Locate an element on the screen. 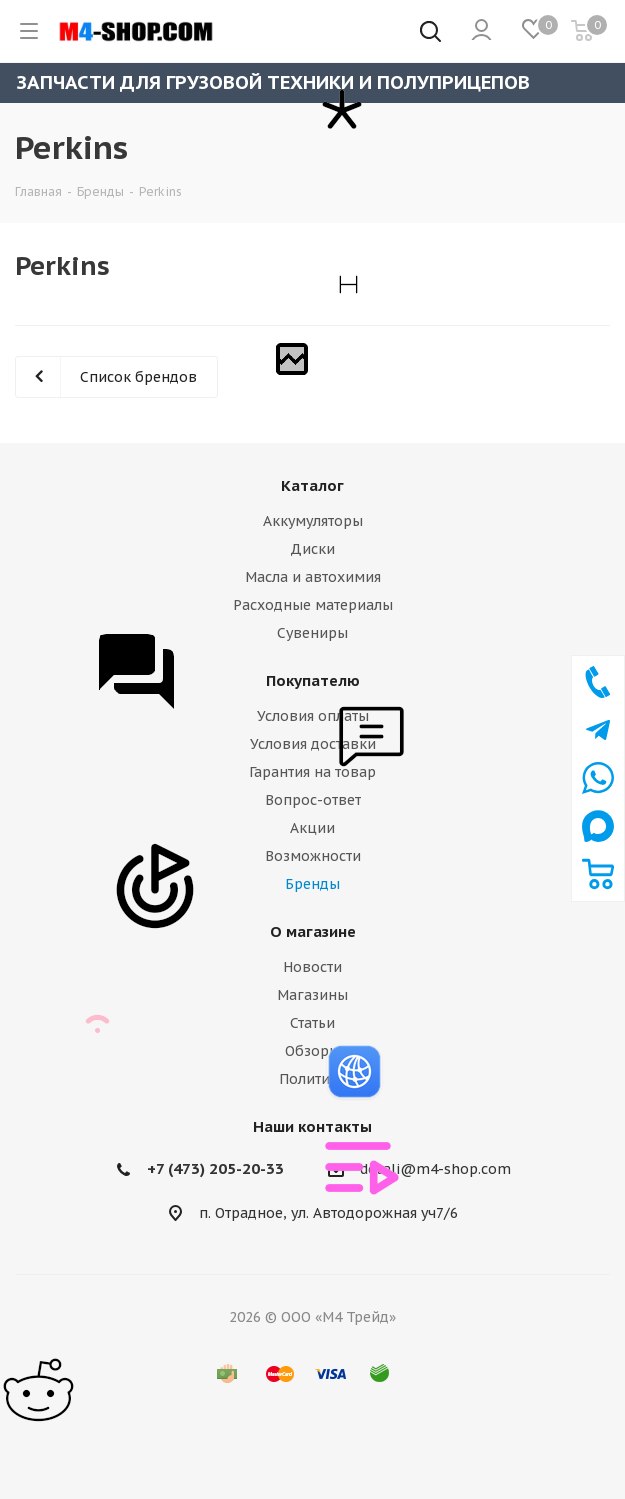 The height and width of the screenshot is (1499, 625). indicates a required field in a form is located at coordinates (342, 111).